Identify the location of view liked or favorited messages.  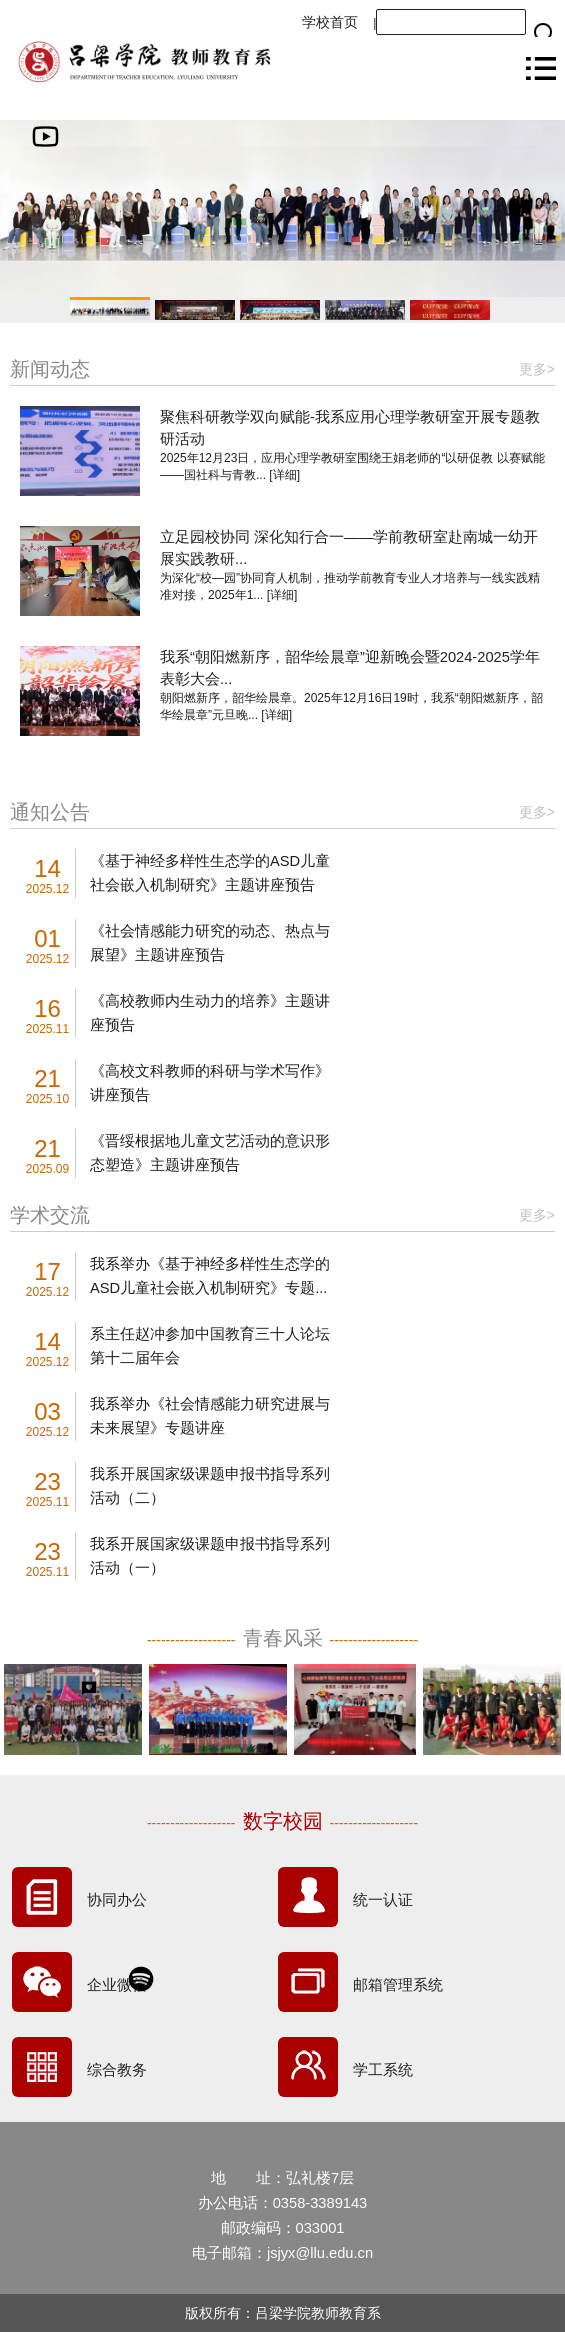
(89, 1688).